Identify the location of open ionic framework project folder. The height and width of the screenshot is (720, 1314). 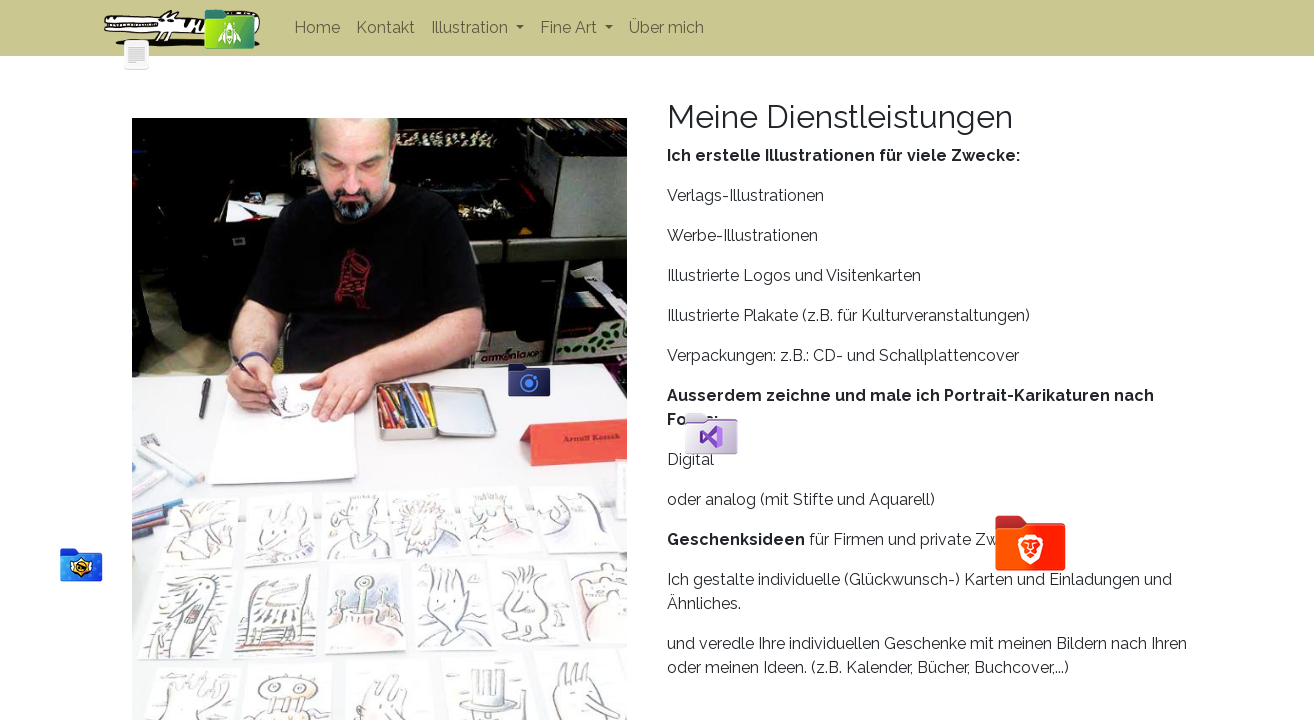
(529, 381).